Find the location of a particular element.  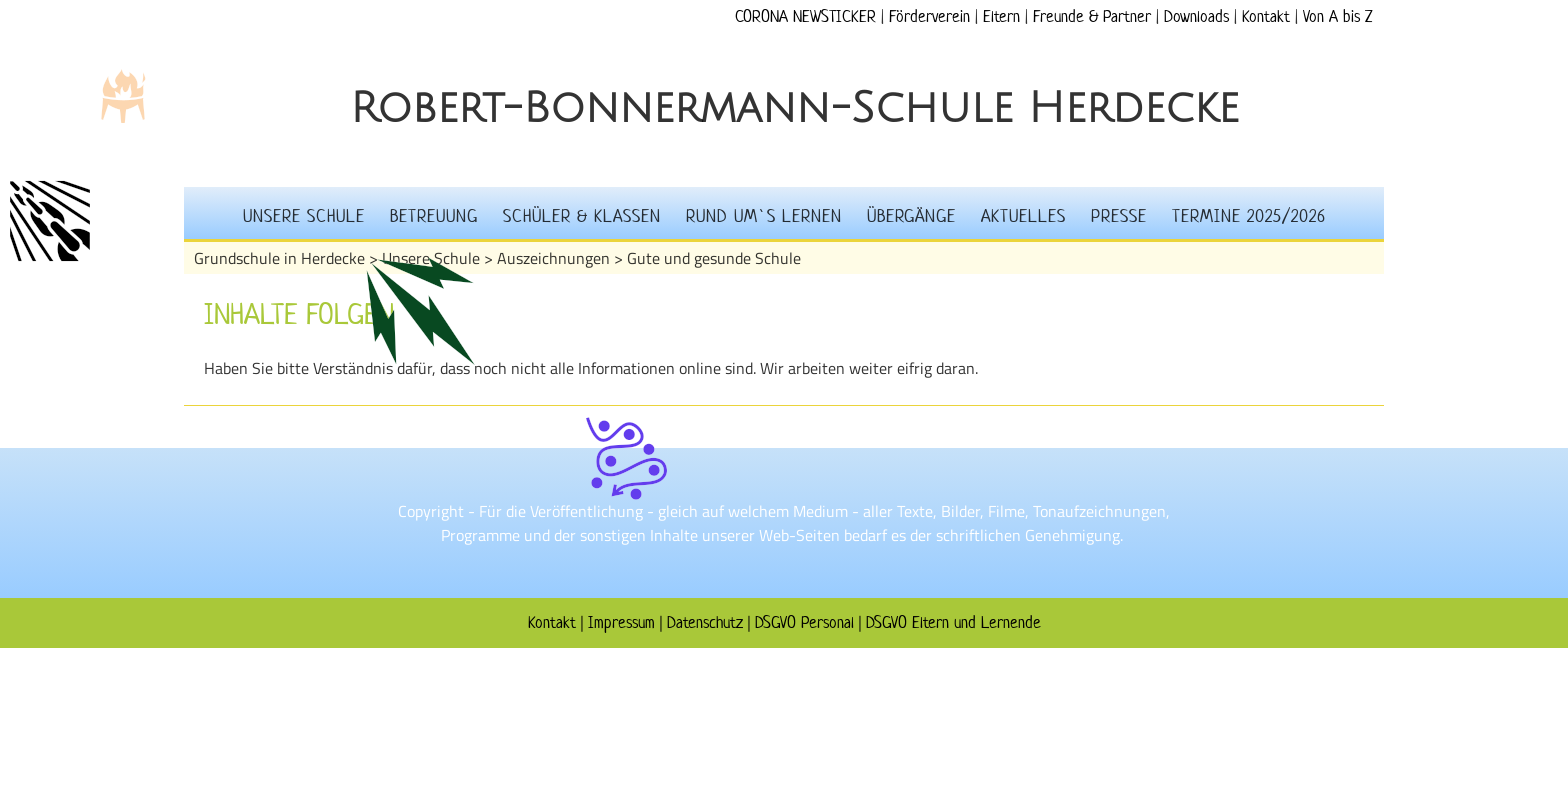

navigate a slalom or obstacle course is located at coordinates (626, 458).